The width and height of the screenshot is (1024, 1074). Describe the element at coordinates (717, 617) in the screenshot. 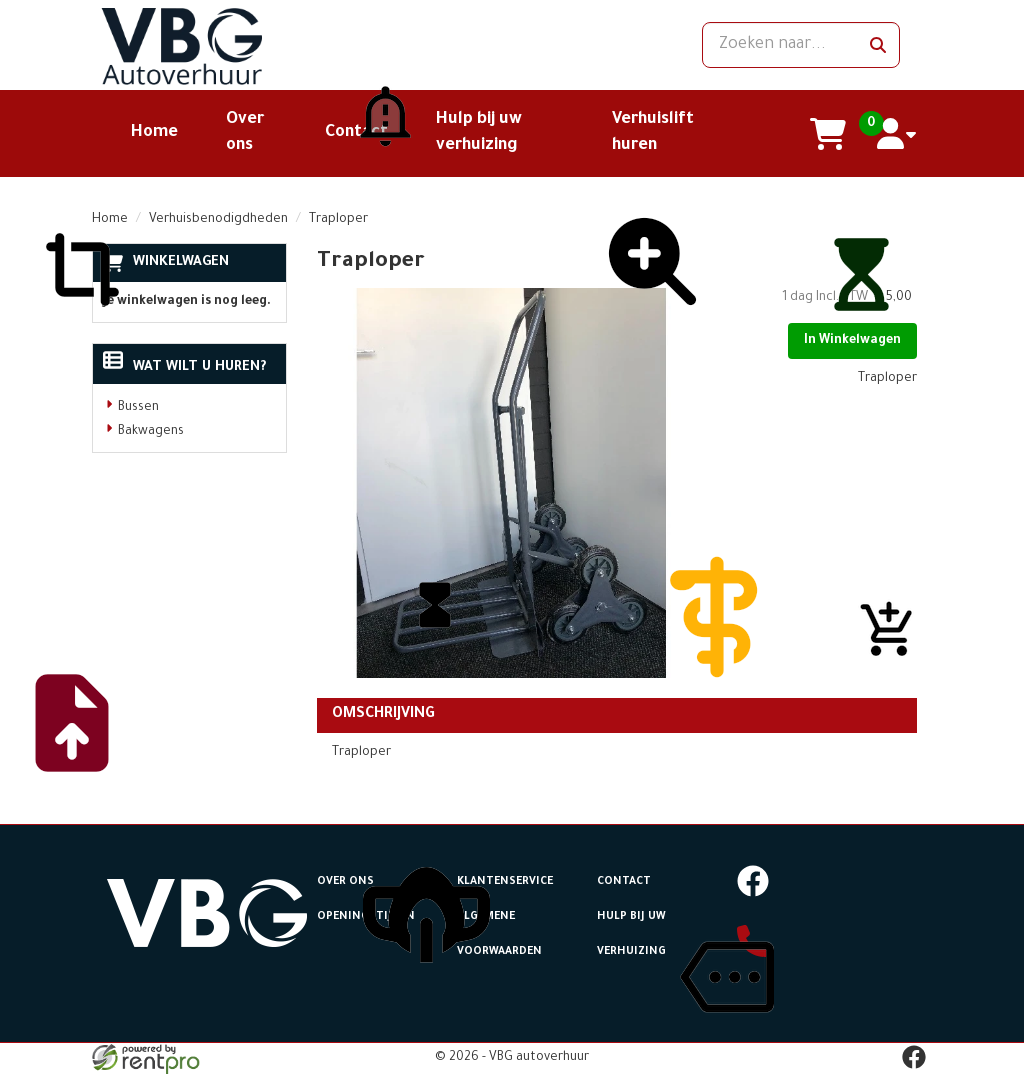

I see `access medical or healthcare services` at that location.